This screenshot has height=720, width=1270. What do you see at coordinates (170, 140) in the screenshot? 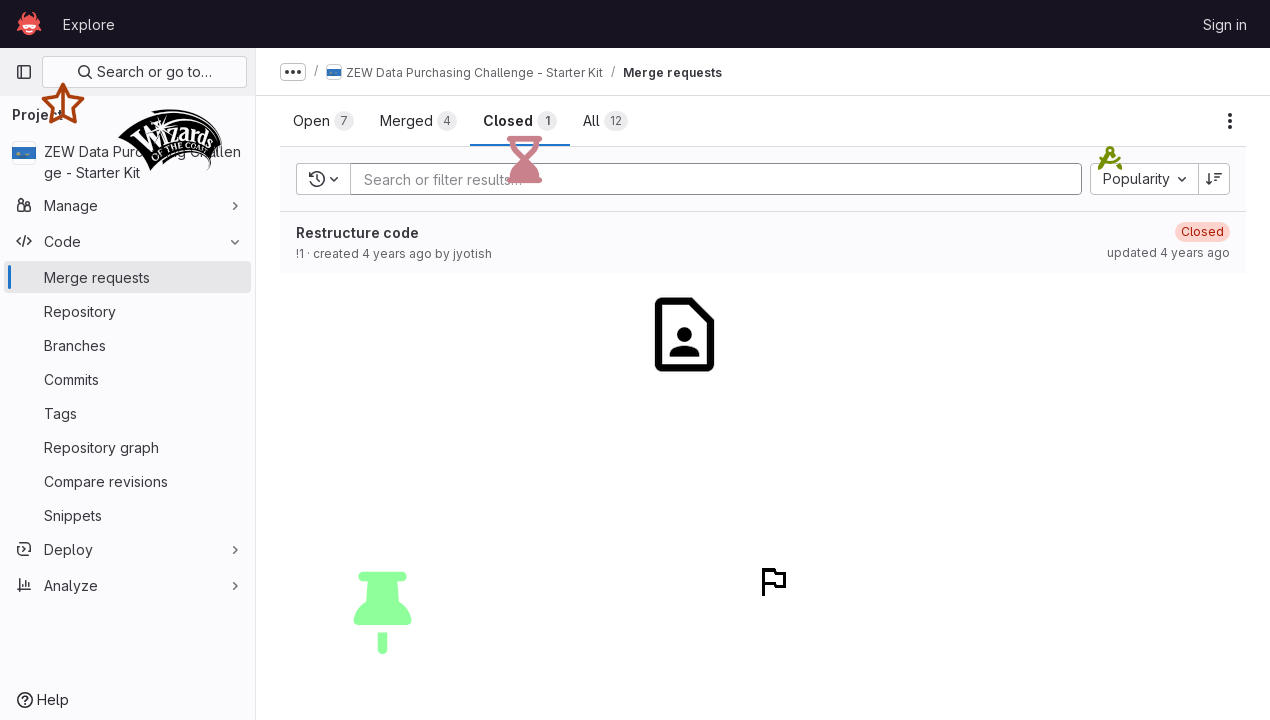
I see `wizards of the coast company logo` at bounding box center [170, 140].